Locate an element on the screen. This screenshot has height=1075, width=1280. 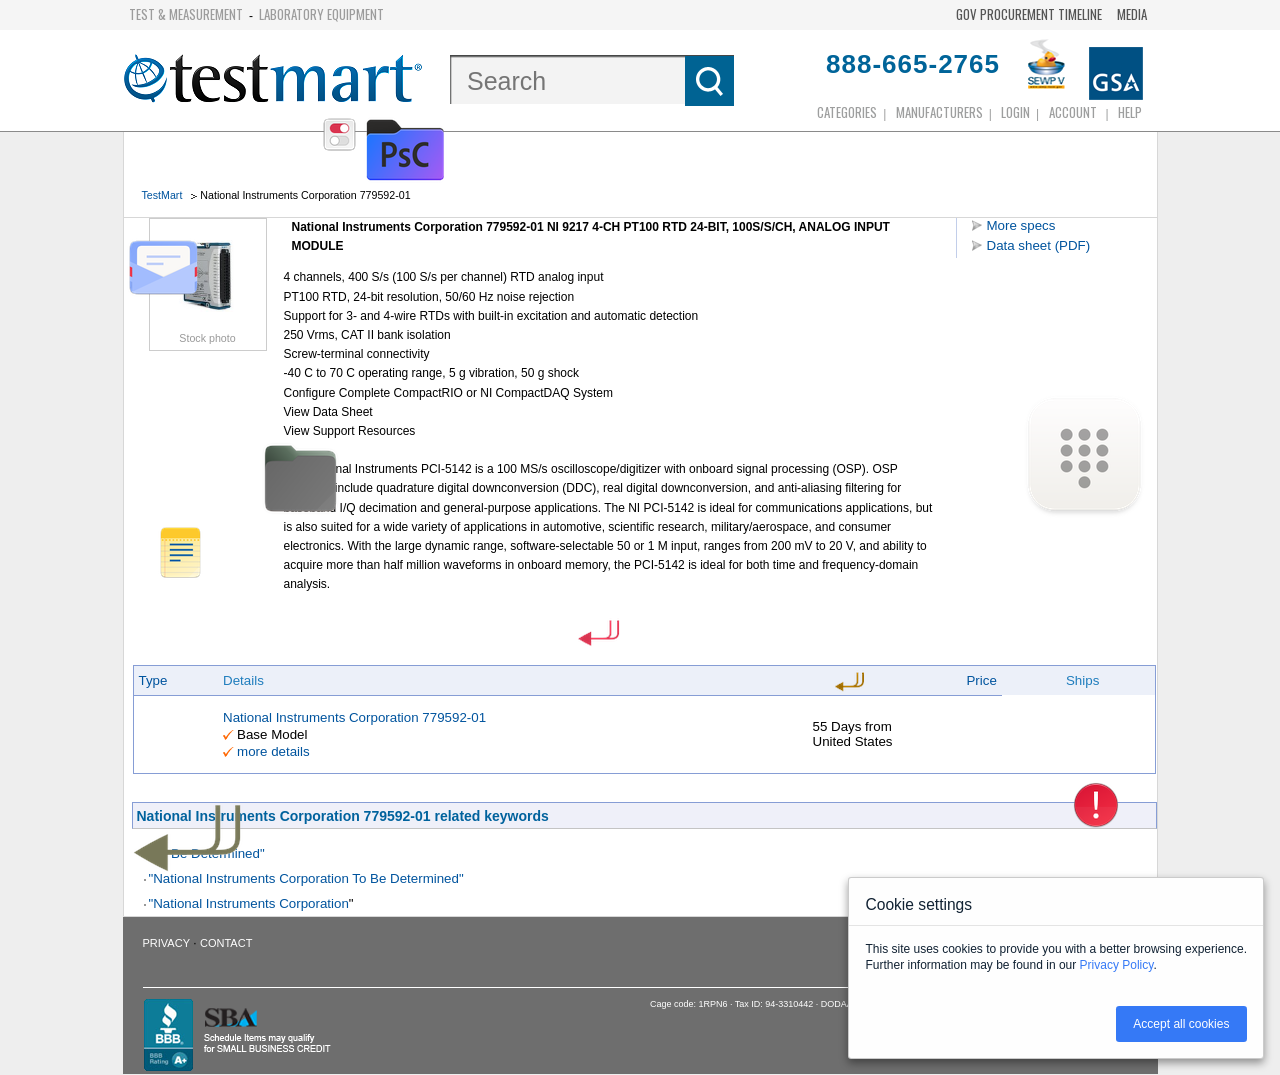
indicates an application error or crash is located at coordinates (1096, 805).